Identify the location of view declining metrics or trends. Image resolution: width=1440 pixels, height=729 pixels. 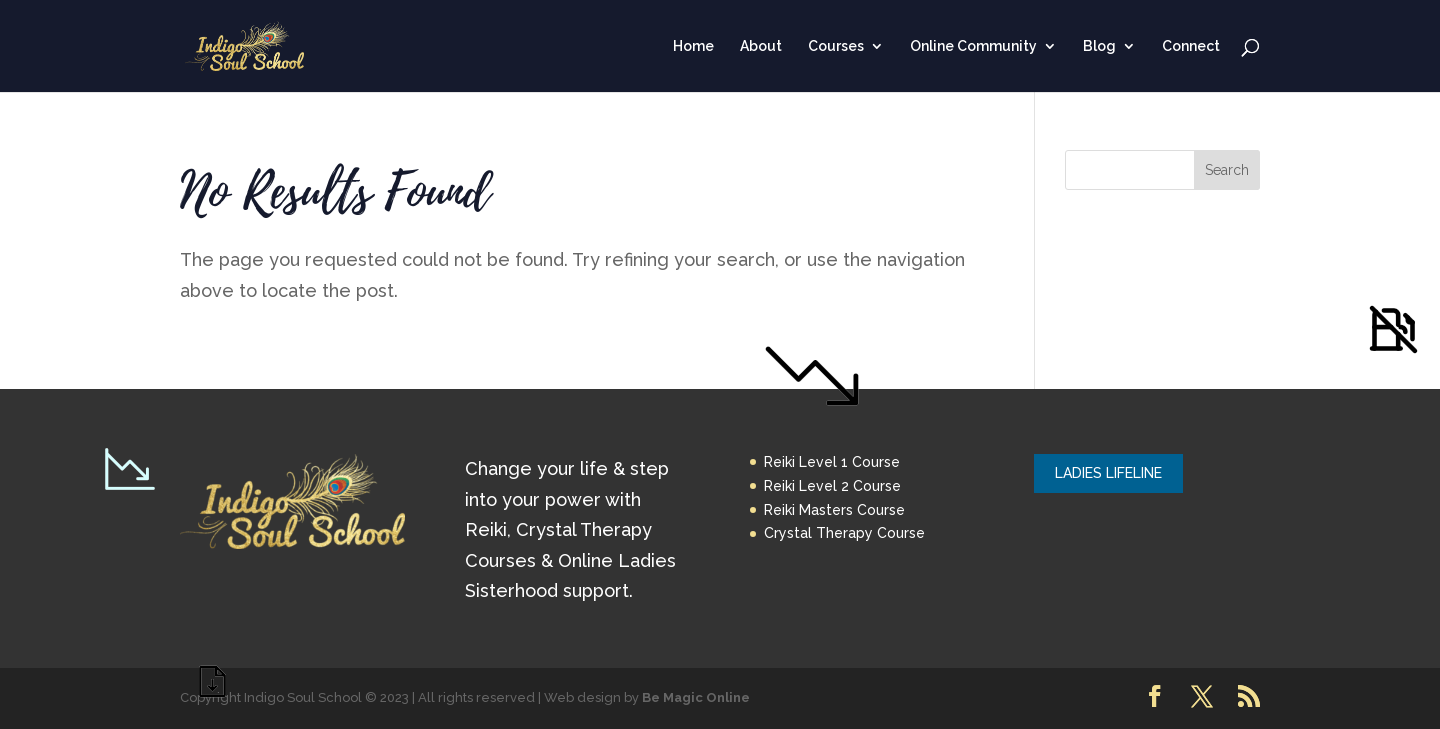
(130, 469).